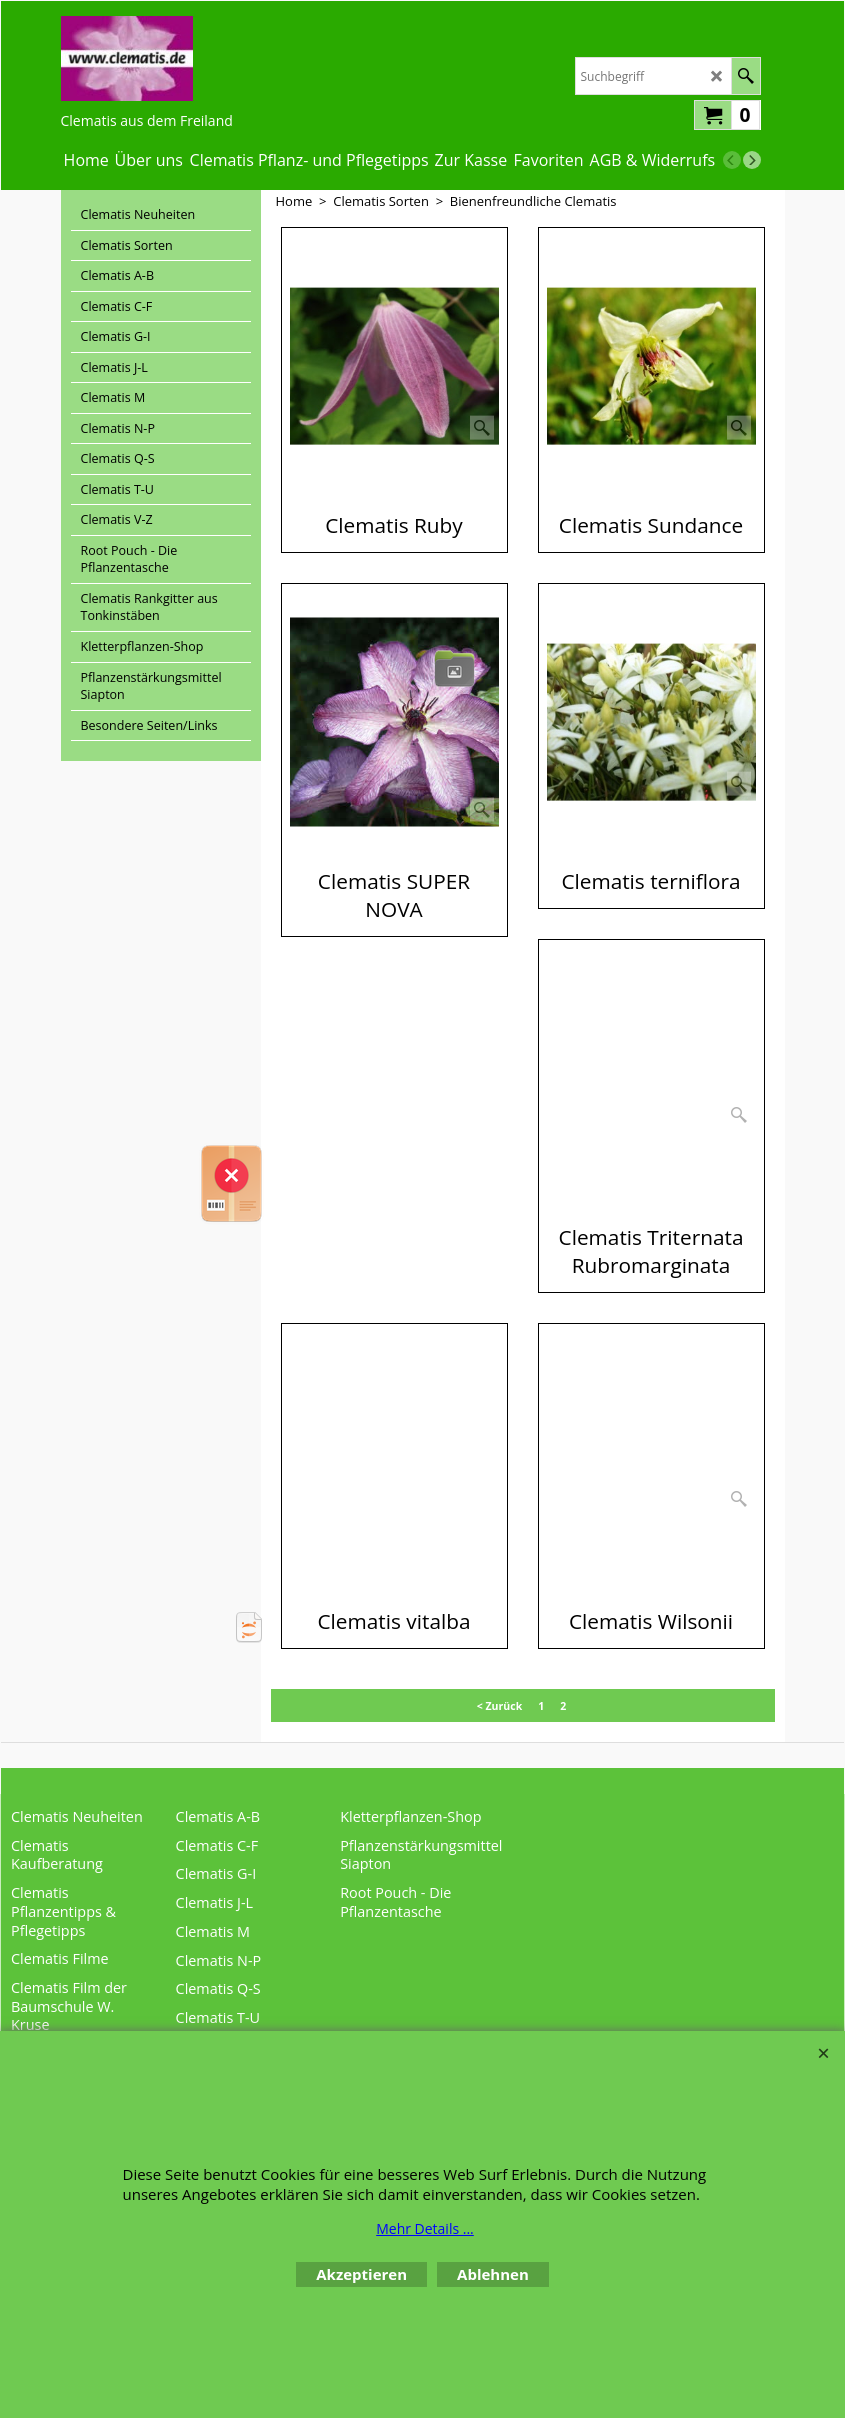 Image resolution: width=845 pixels, height=2418 pixels. What do you see at coordinates (454, 668) in the screenshot?
I see `open pictures folder` at bounding box center [454, 668].